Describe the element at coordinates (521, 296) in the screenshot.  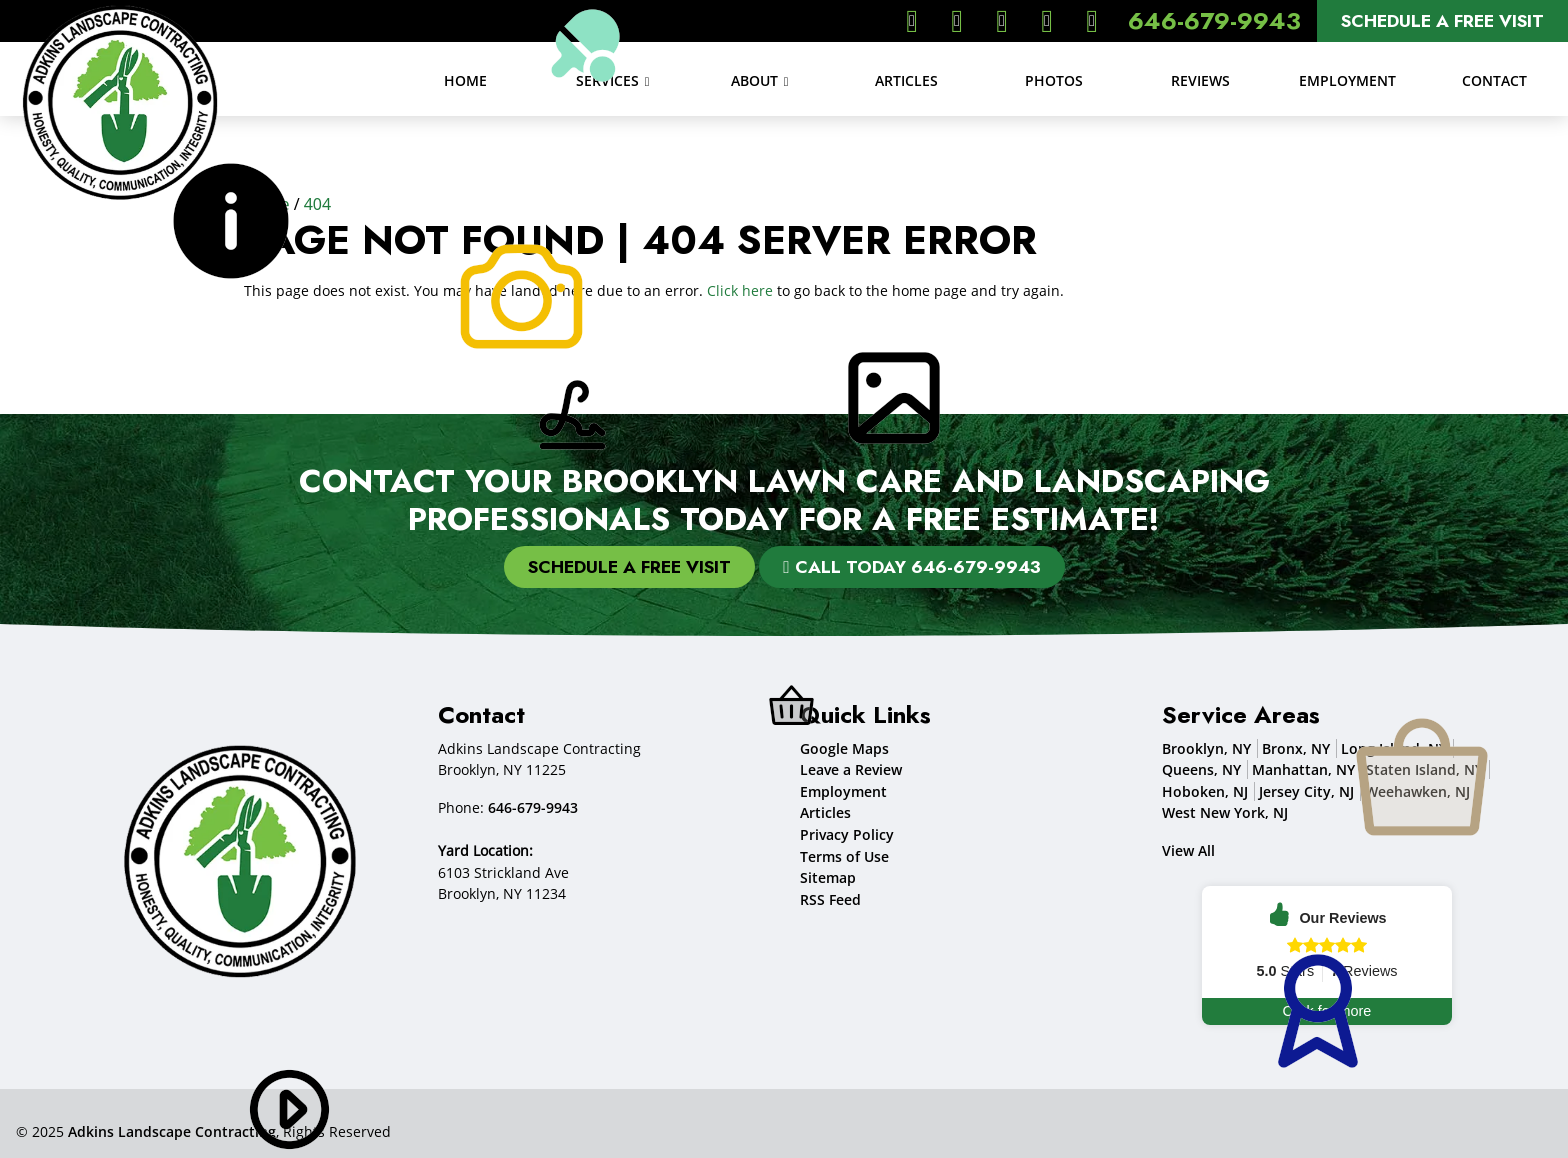
I see `take a photo` at that location.